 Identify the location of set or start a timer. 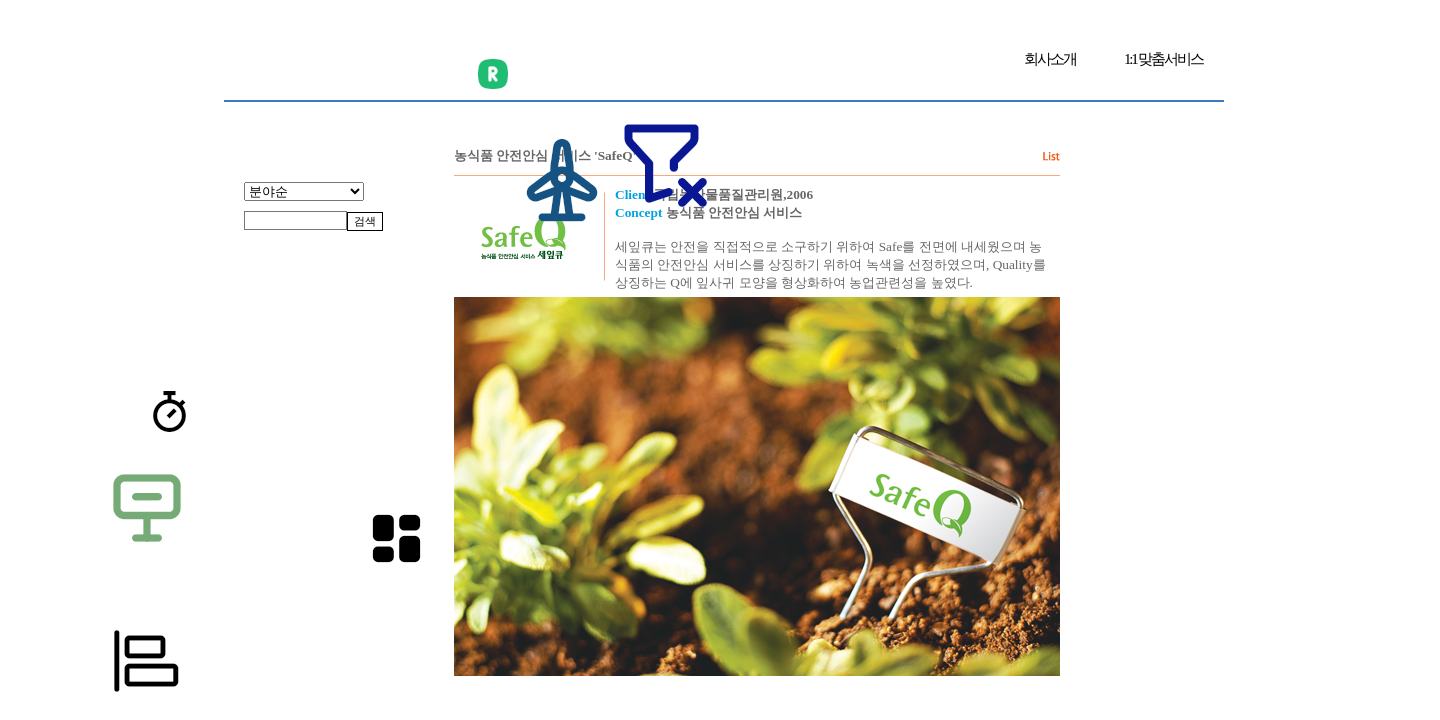
(169, 411).